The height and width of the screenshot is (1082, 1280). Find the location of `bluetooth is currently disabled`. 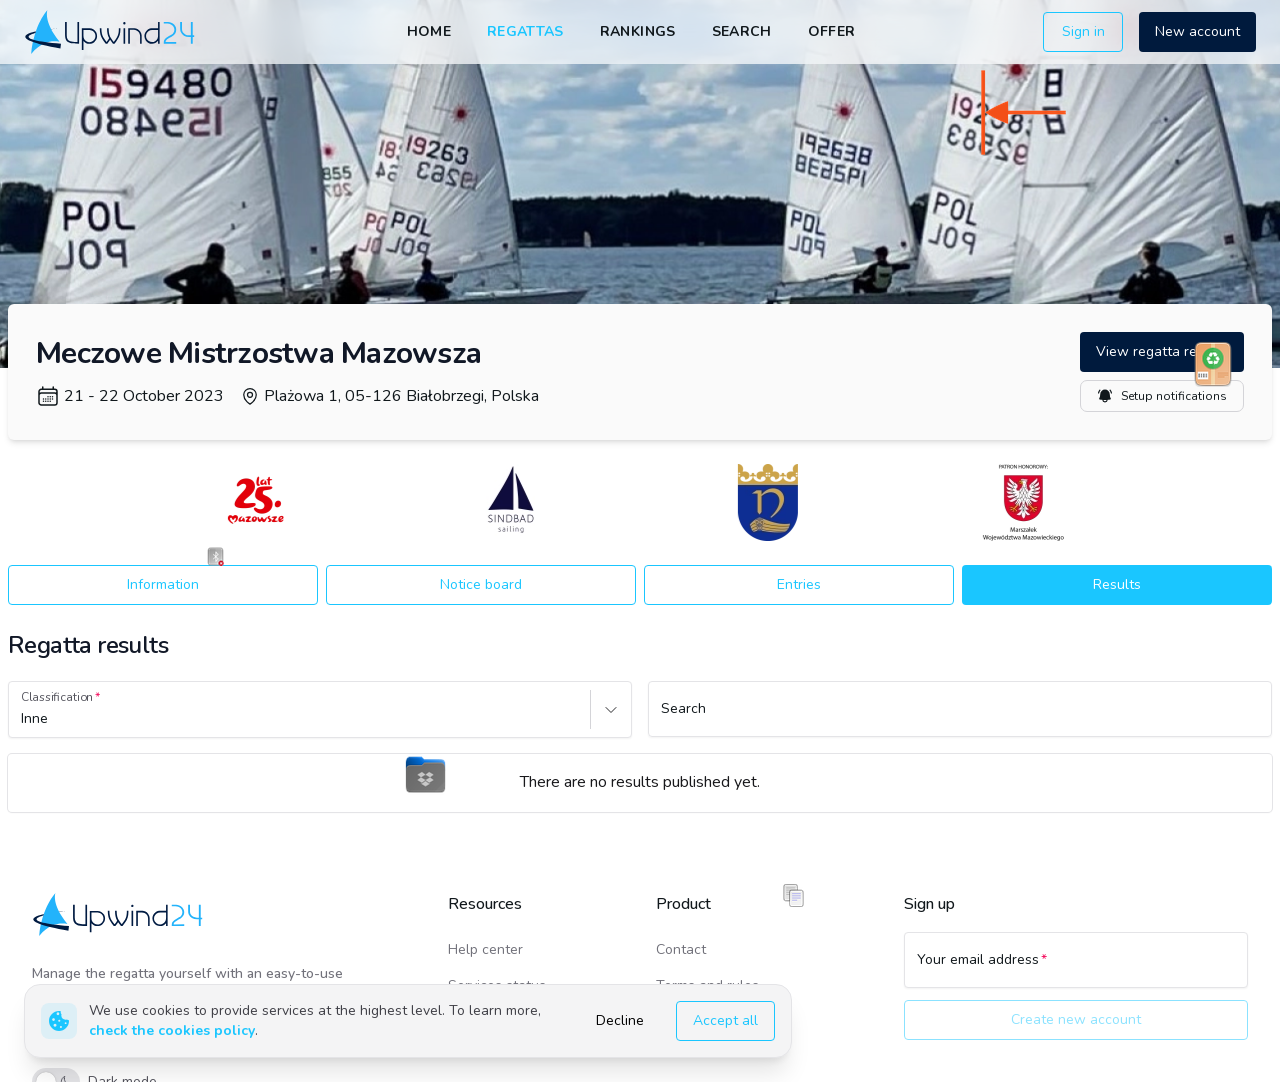

bluetooth is currently disabled is located at coordinates (215, 556).